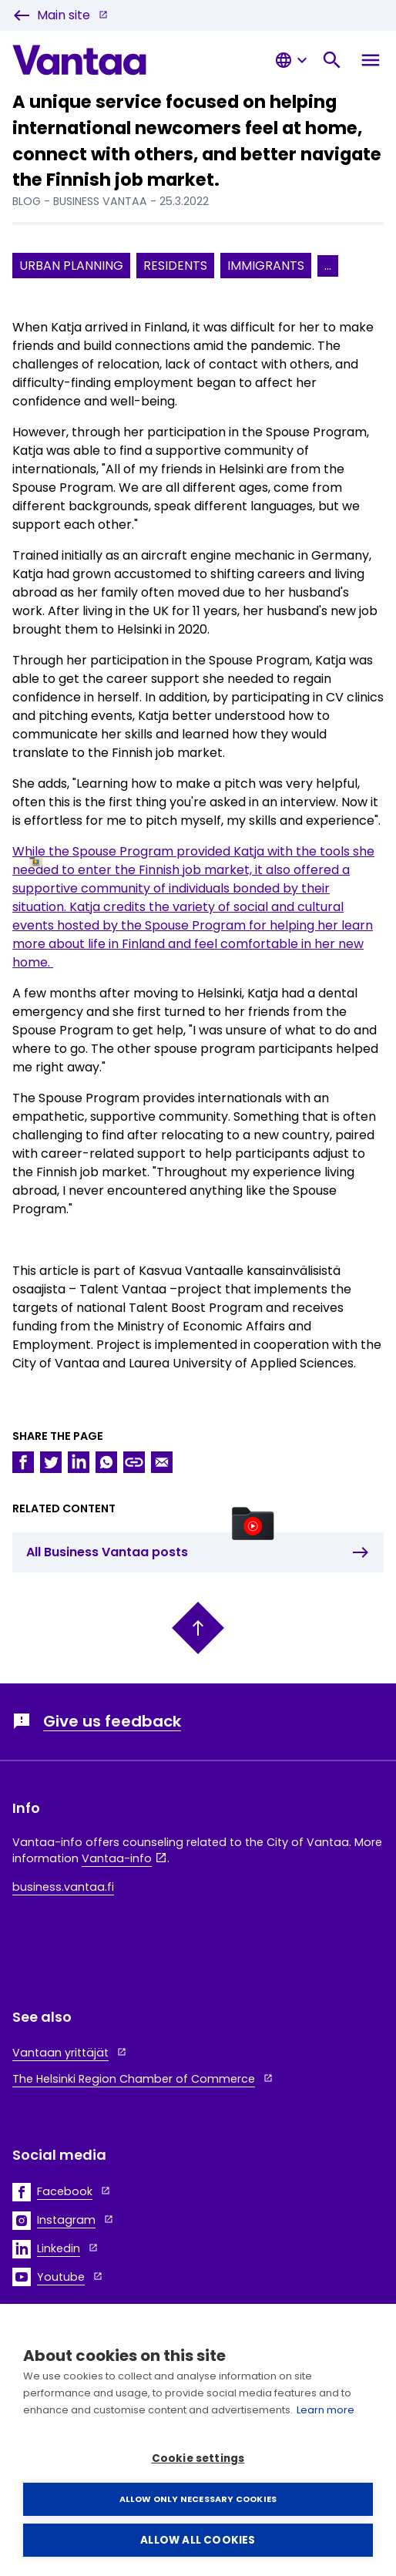 This screenshot has width=396, height=2576. Describe the element at coordinates (253, 1525) in the screenshot. I see `open youtube music downloads folder` at that location.